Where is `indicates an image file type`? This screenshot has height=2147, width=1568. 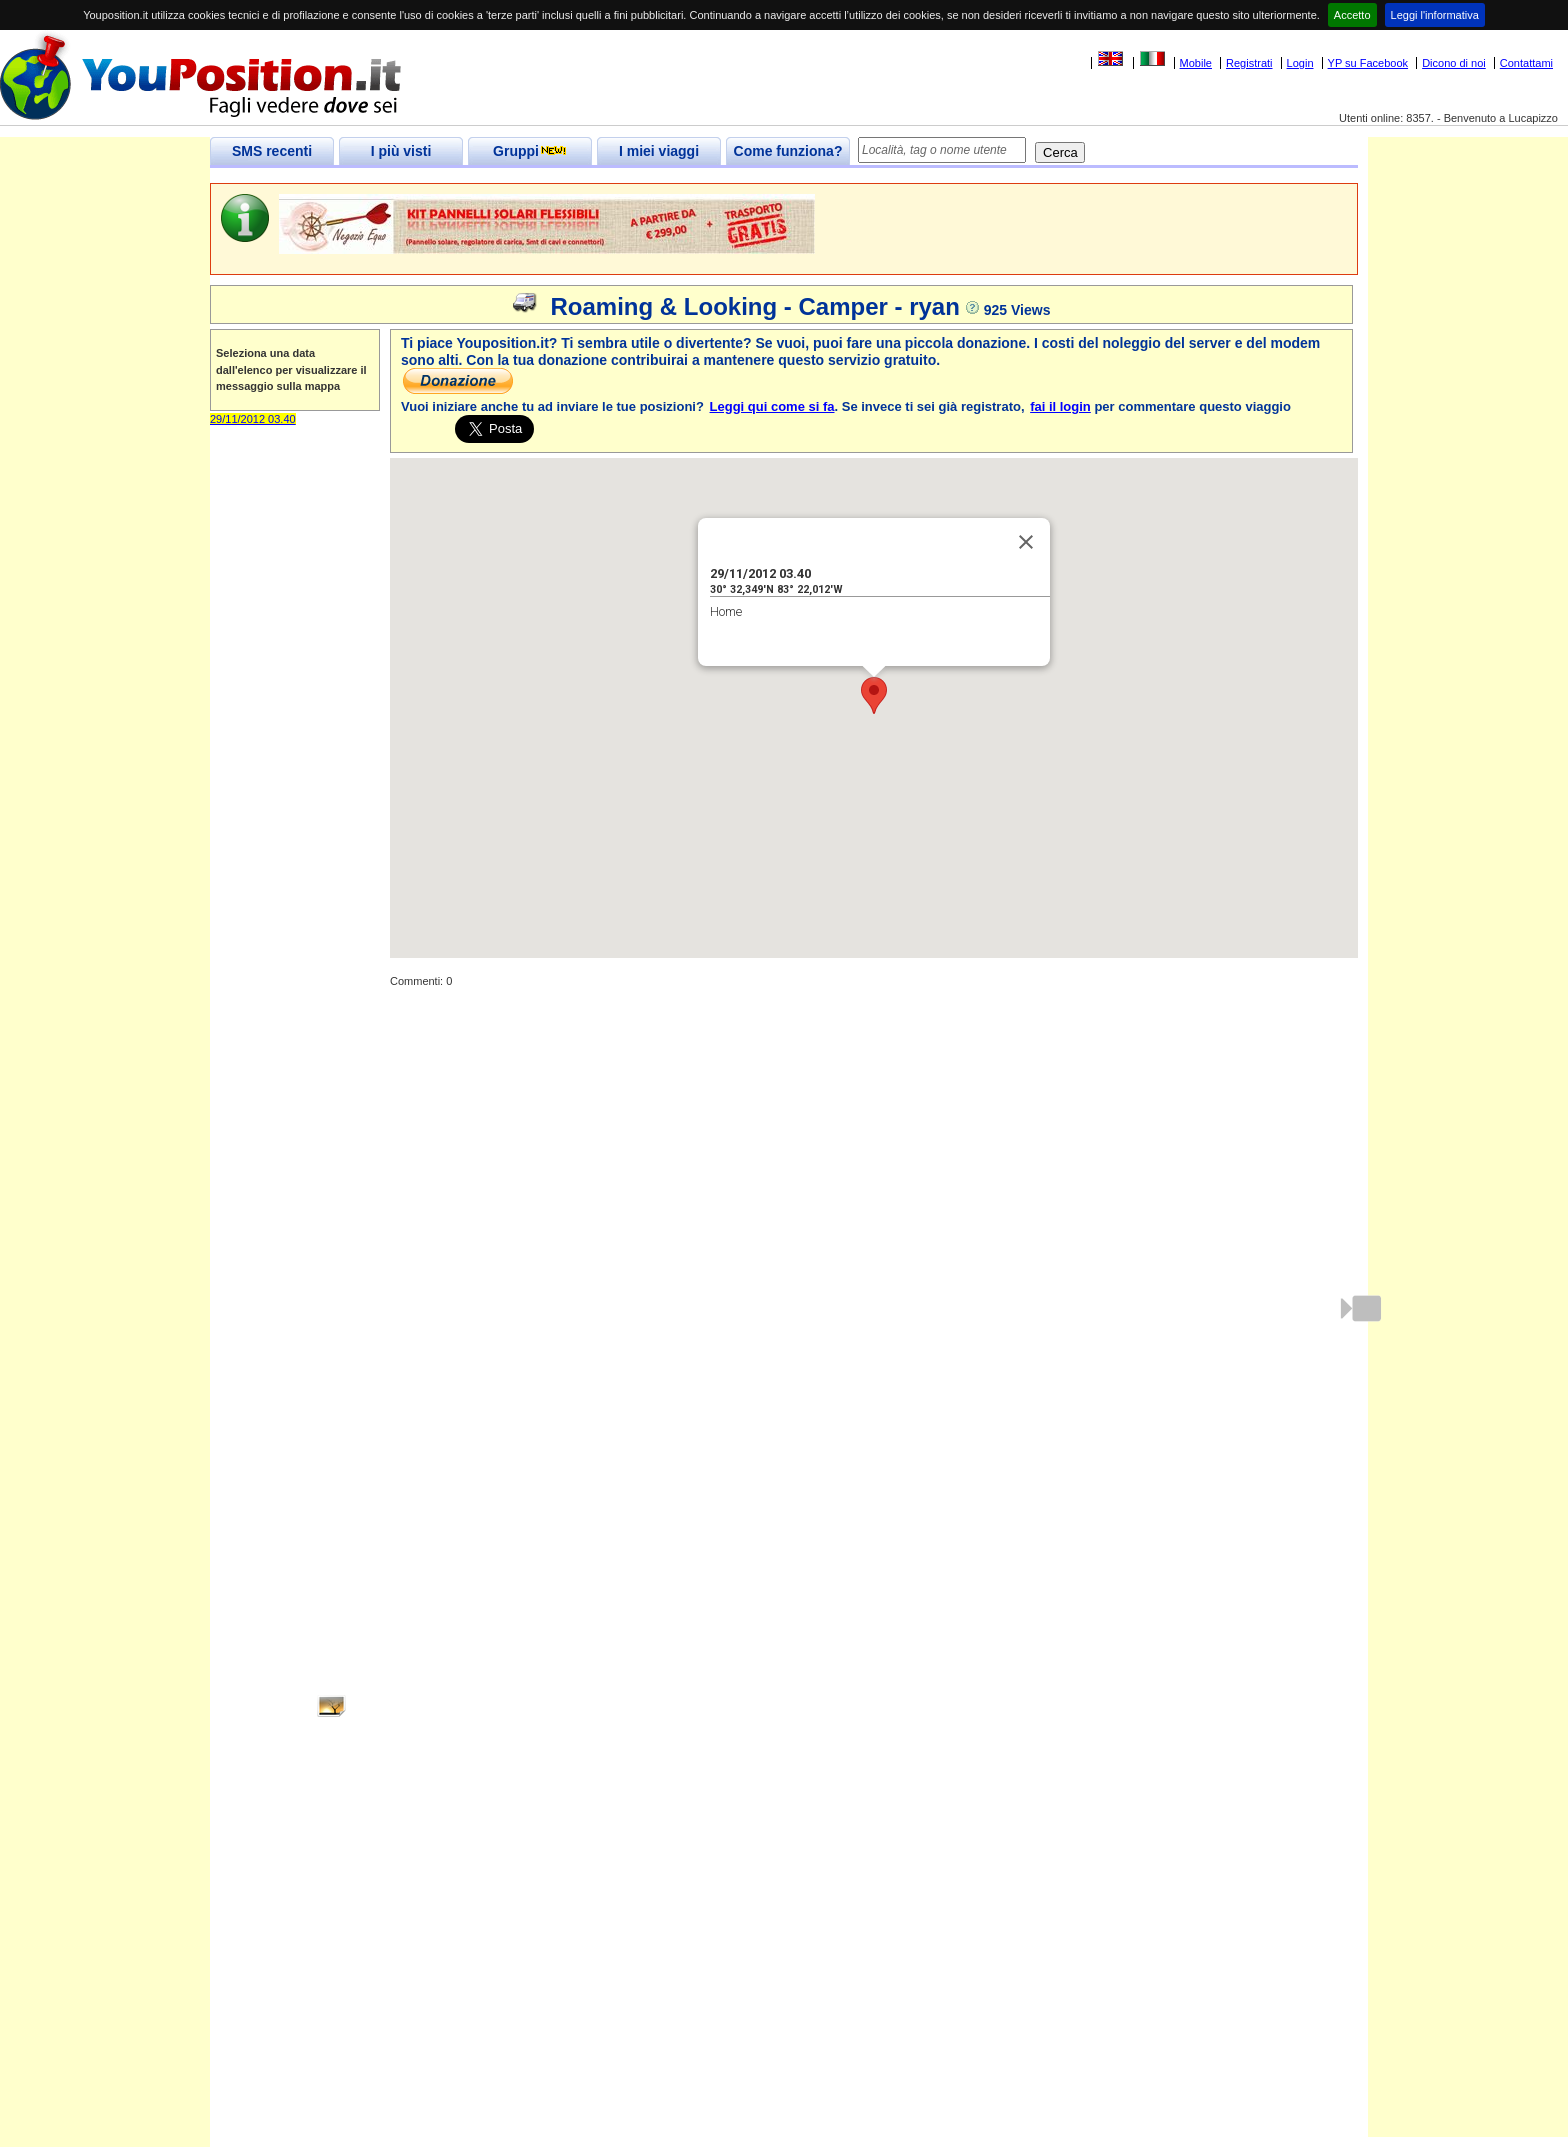 indicates an image file type is located at coordinates (331, 1706).